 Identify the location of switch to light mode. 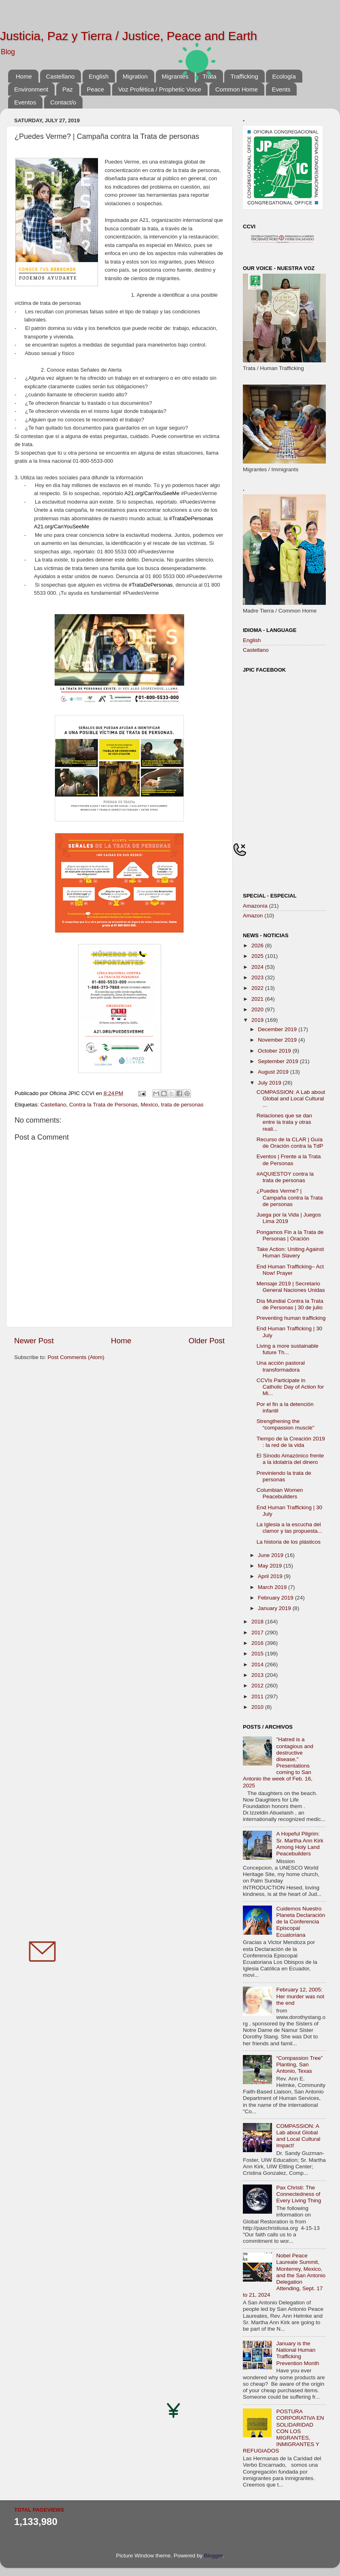
(197, 61).